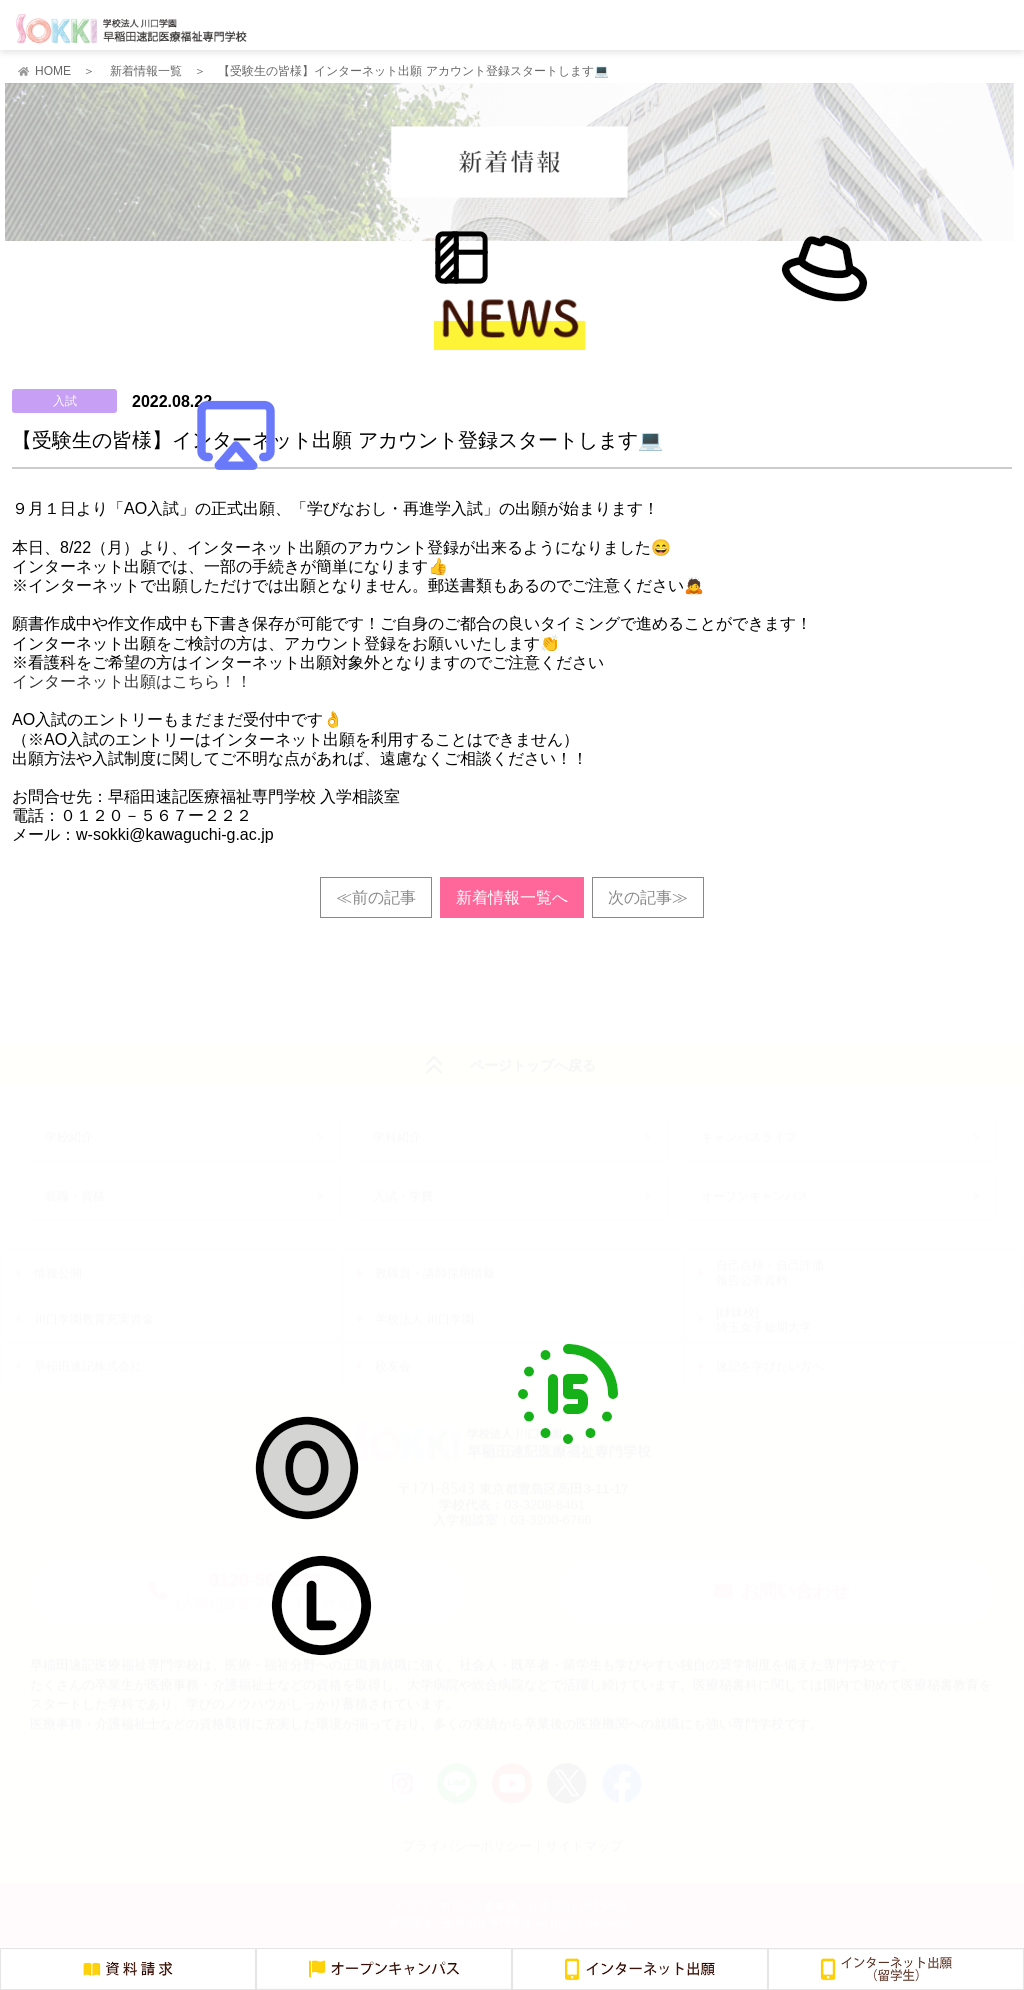  What do you see at coordinates (824, 266) in the screenshot?
I see `Red Hat brand logo` at bounding box center [824, 266].